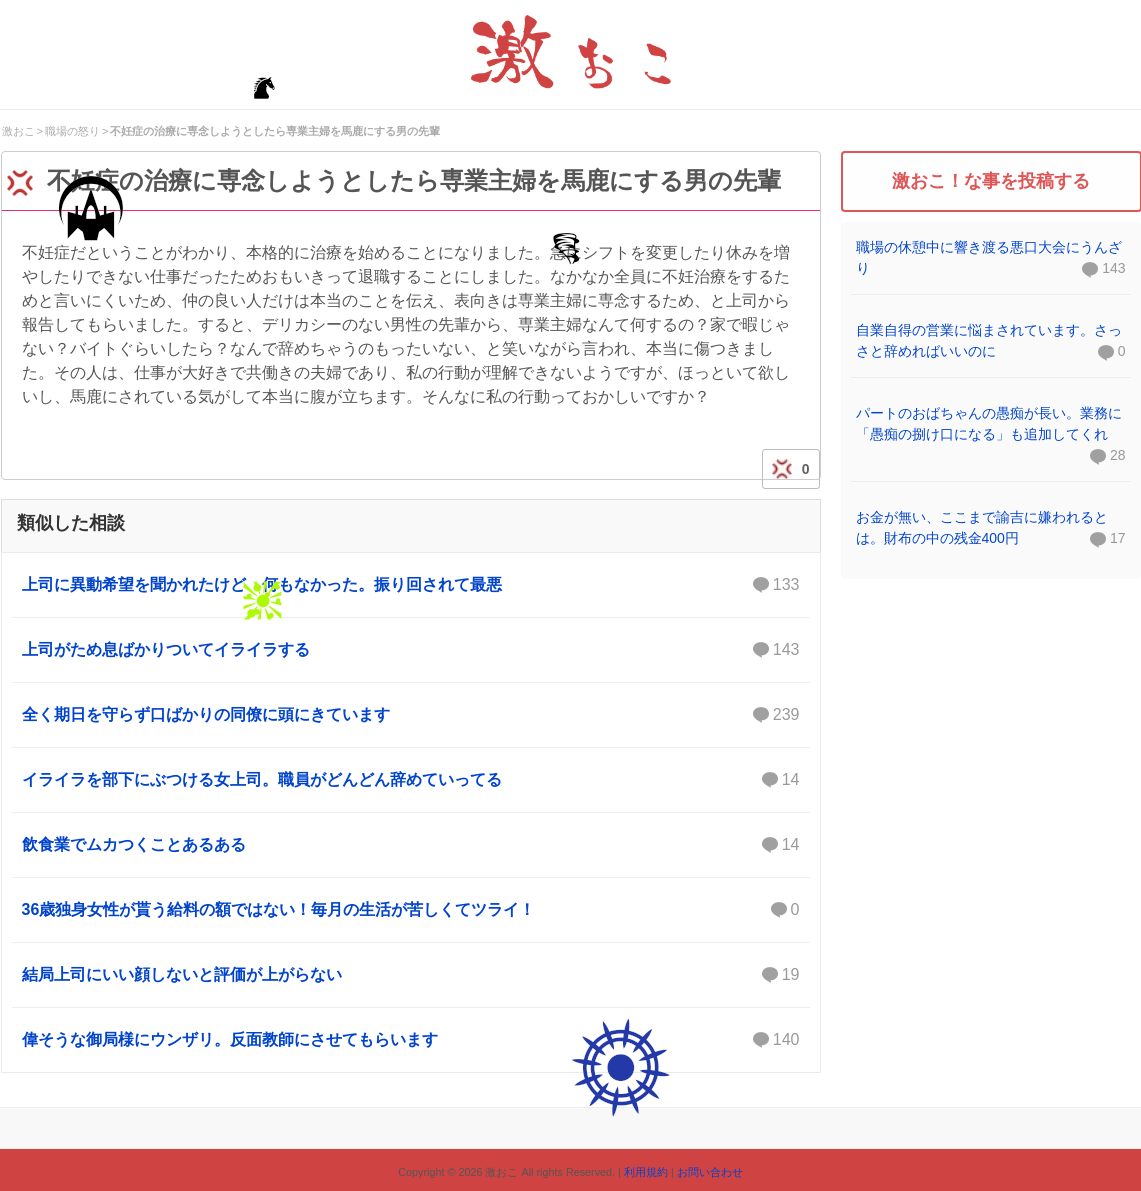  I want to click on indicates a collapse or implosion effect in gameplay, so click(262, 600).